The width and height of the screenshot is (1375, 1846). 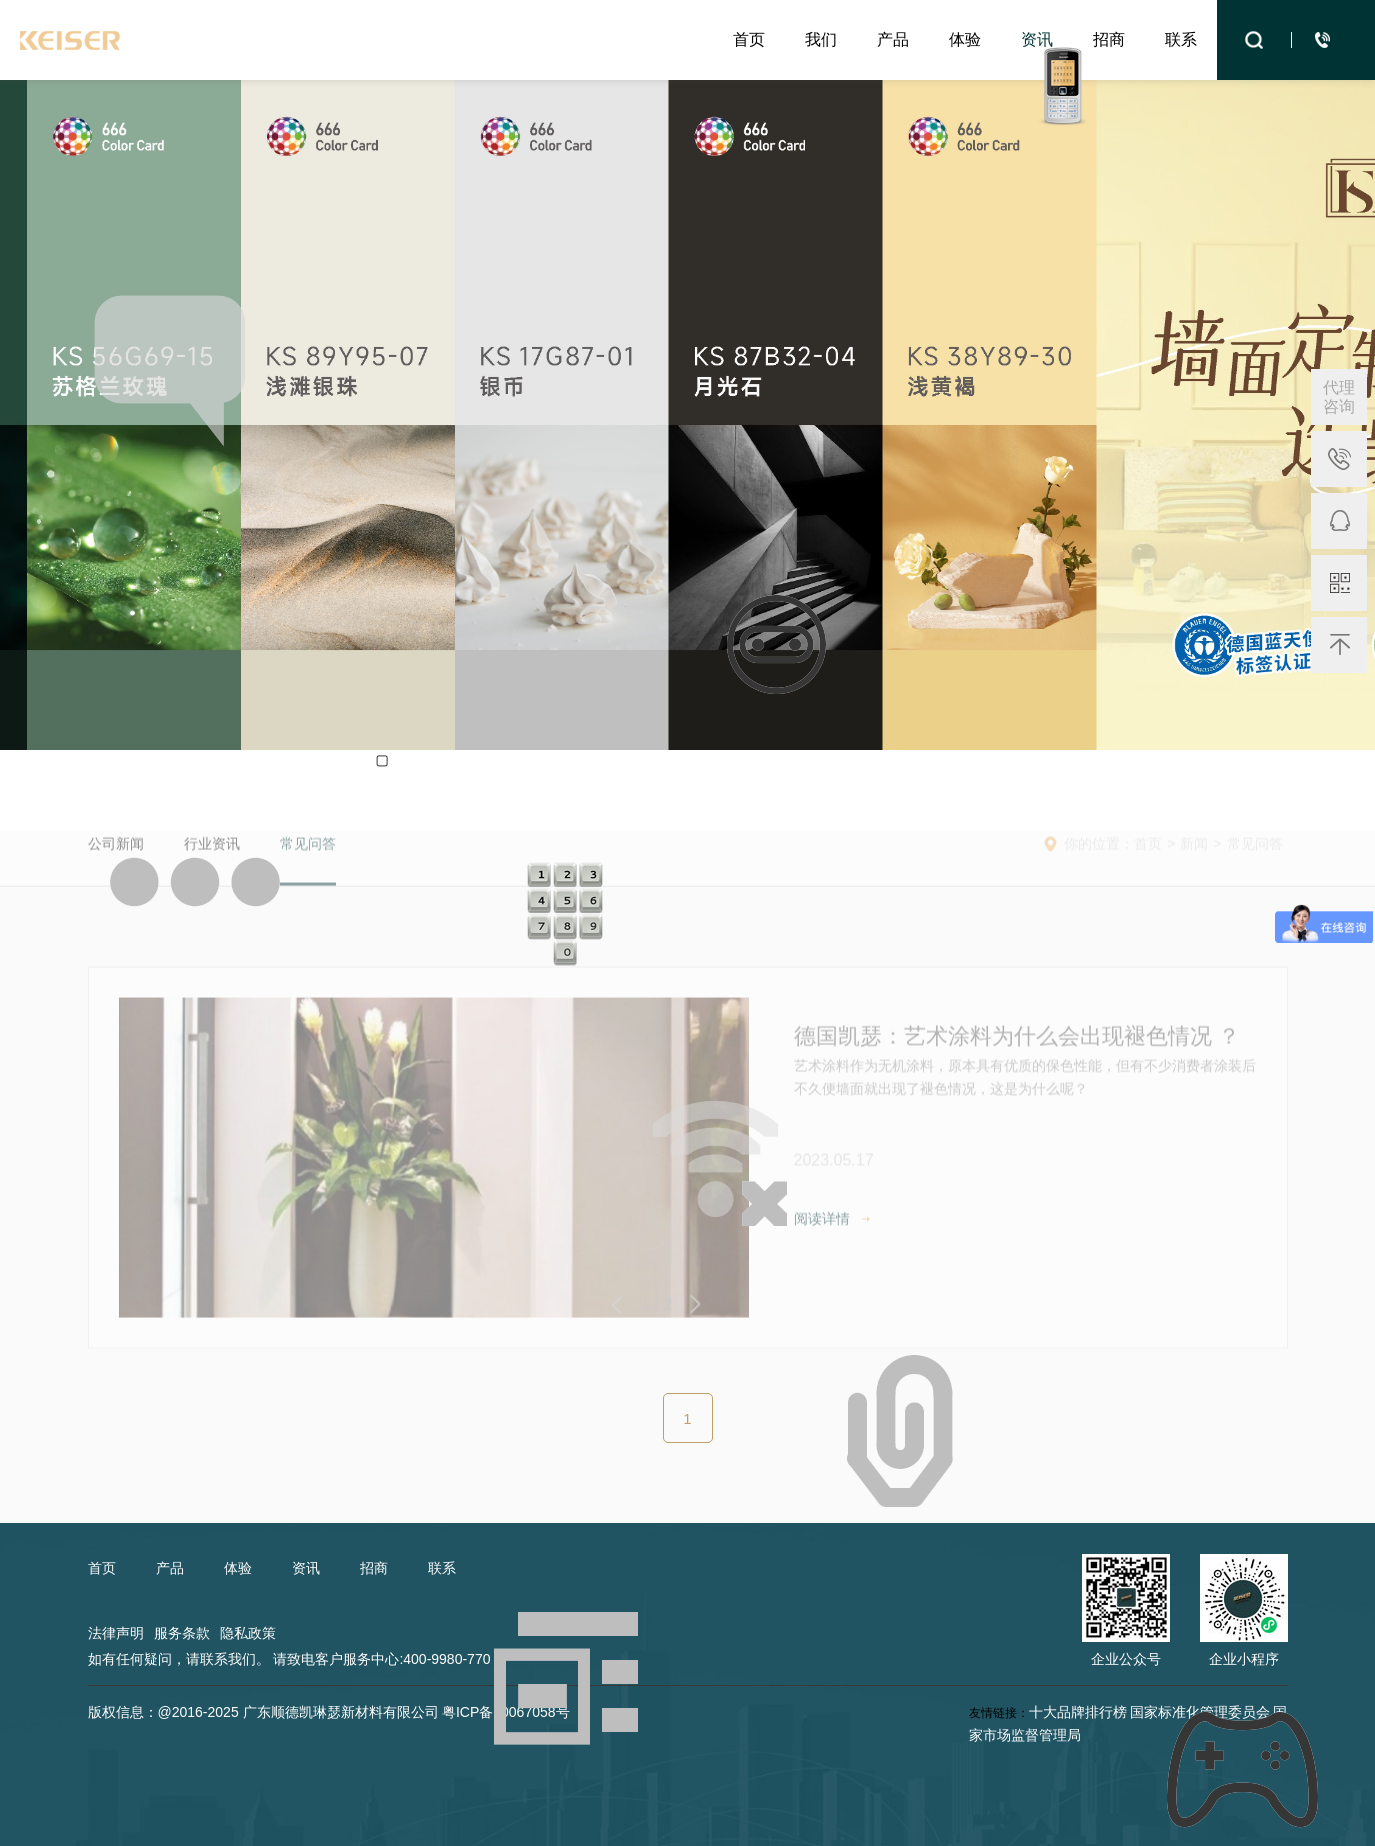 I want to click on indicates user is available to chat, so click(x=170, y=371).